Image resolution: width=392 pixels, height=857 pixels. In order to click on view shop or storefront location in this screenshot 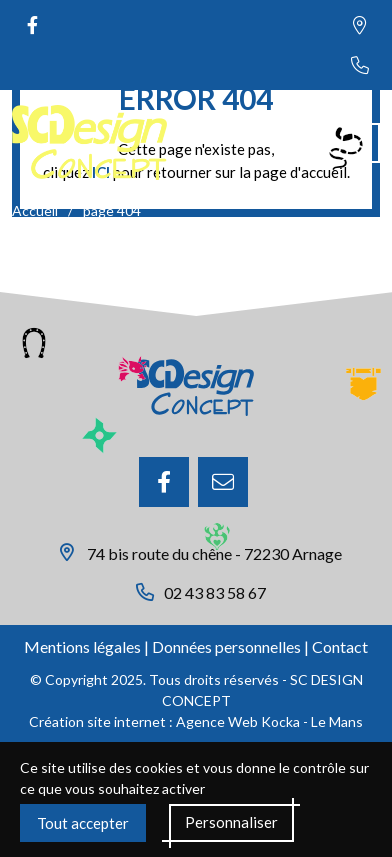, I will do `click(363, 383)`.